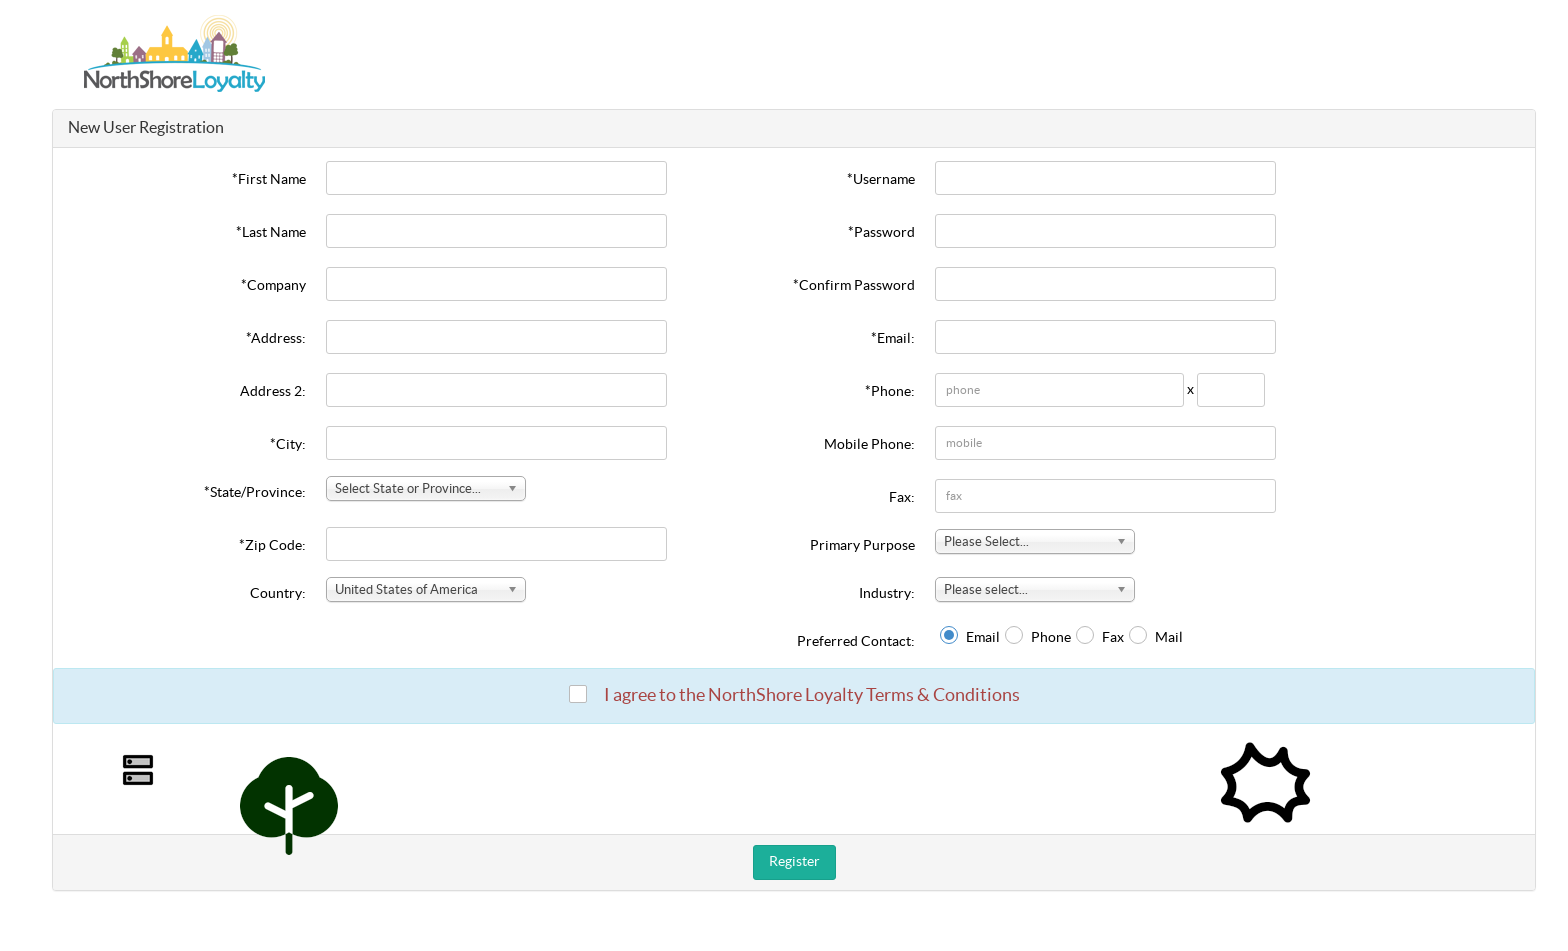 The height and width of the screenshot is (951, 1568). Describe the element at coordinates (1265, 782) in the screenshot. I see `indicates an explosion or impact effect` at that location.